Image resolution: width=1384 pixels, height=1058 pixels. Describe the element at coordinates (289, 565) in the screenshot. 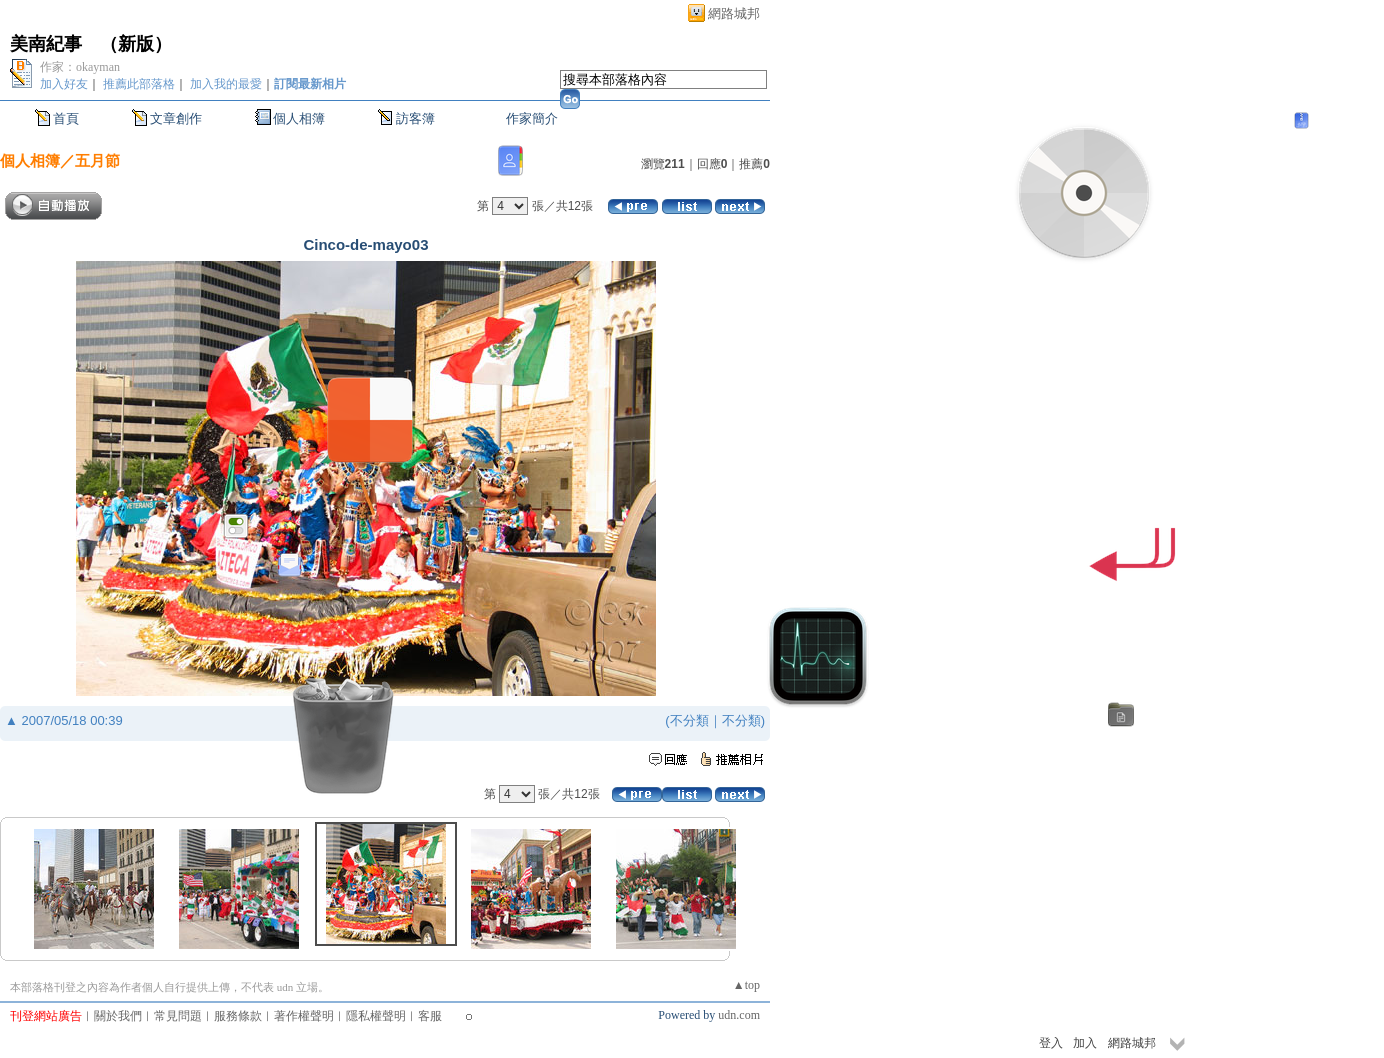

I see `indicates a message has been read` at that location.